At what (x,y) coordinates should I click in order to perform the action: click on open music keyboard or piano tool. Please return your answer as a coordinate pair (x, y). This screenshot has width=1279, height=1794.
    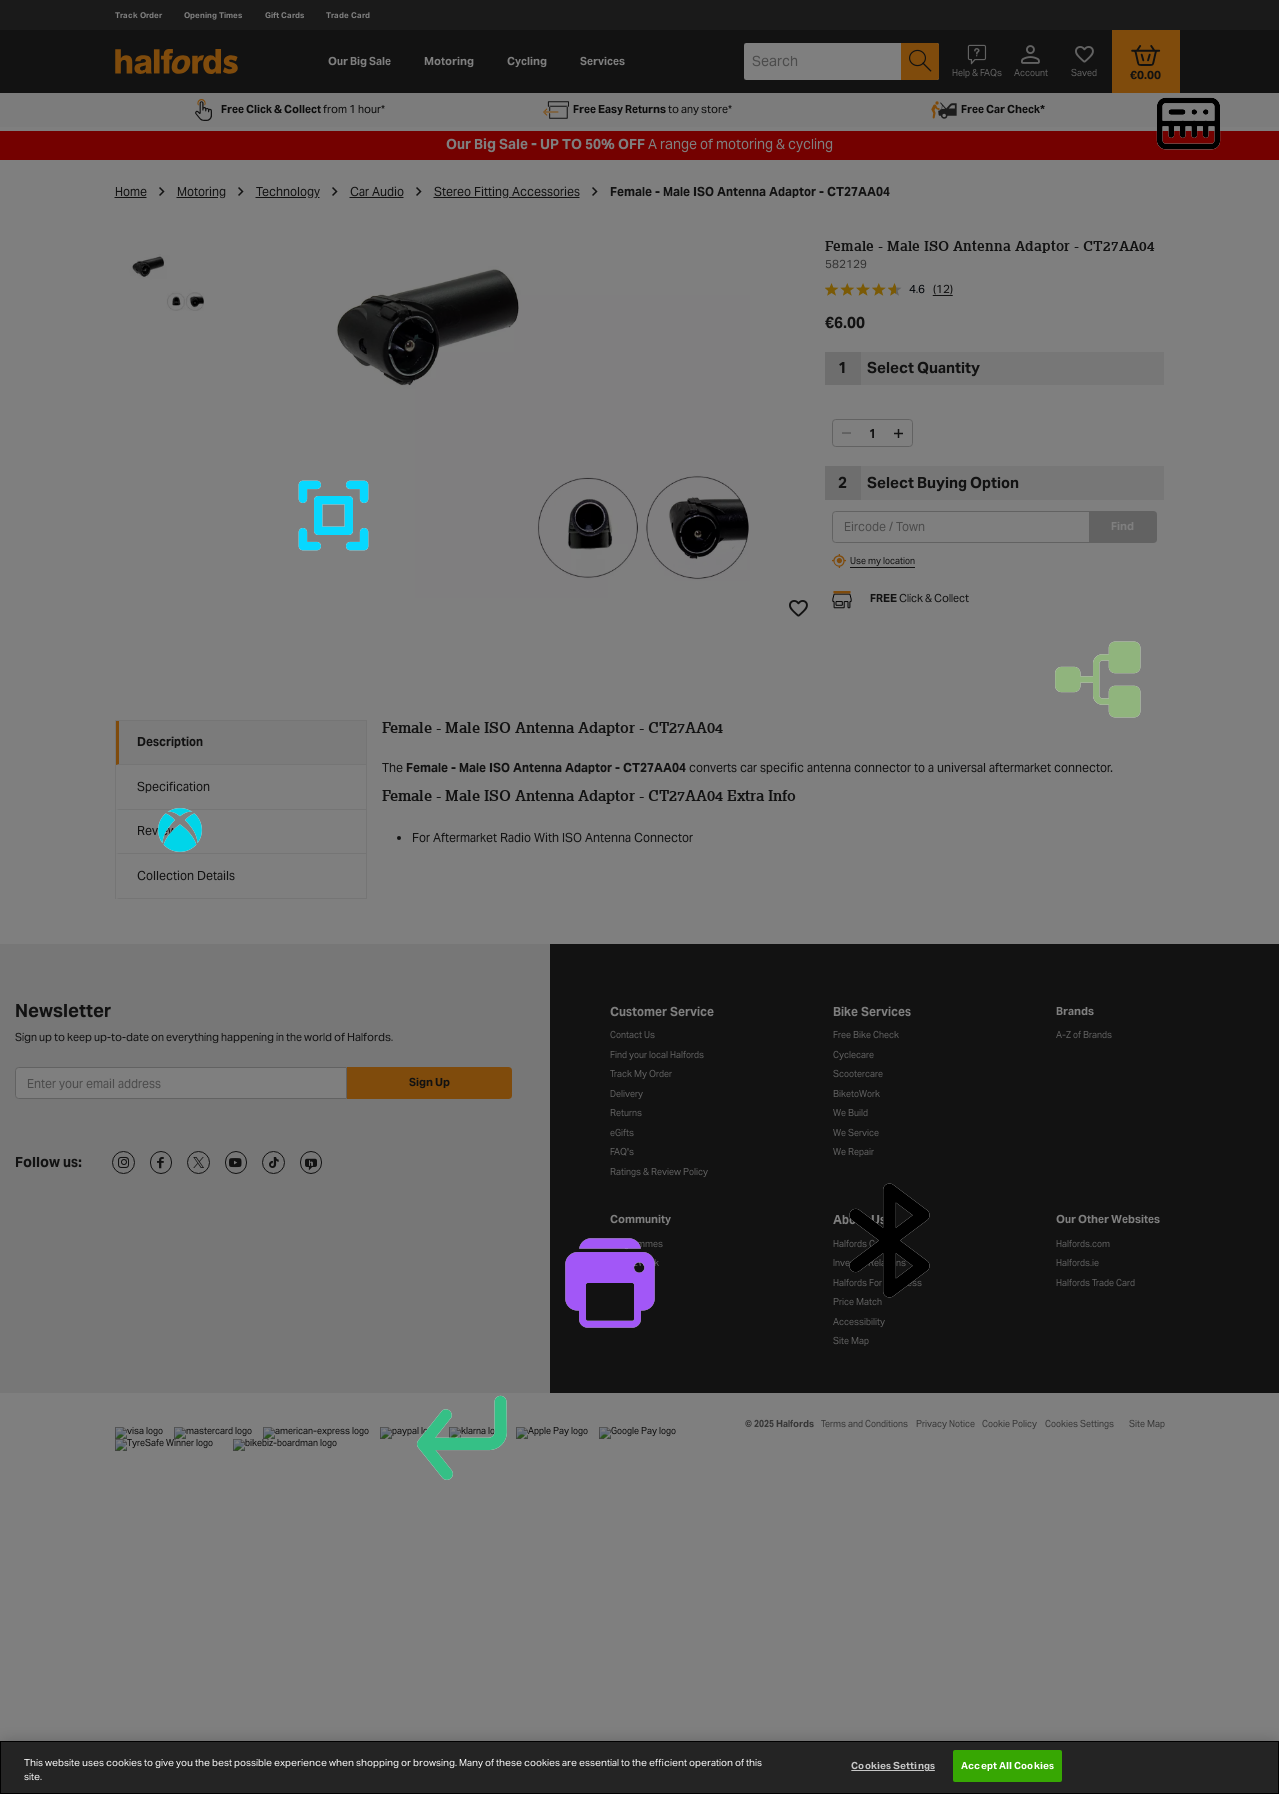
    Looking at the image, I should click on (1188, 123).